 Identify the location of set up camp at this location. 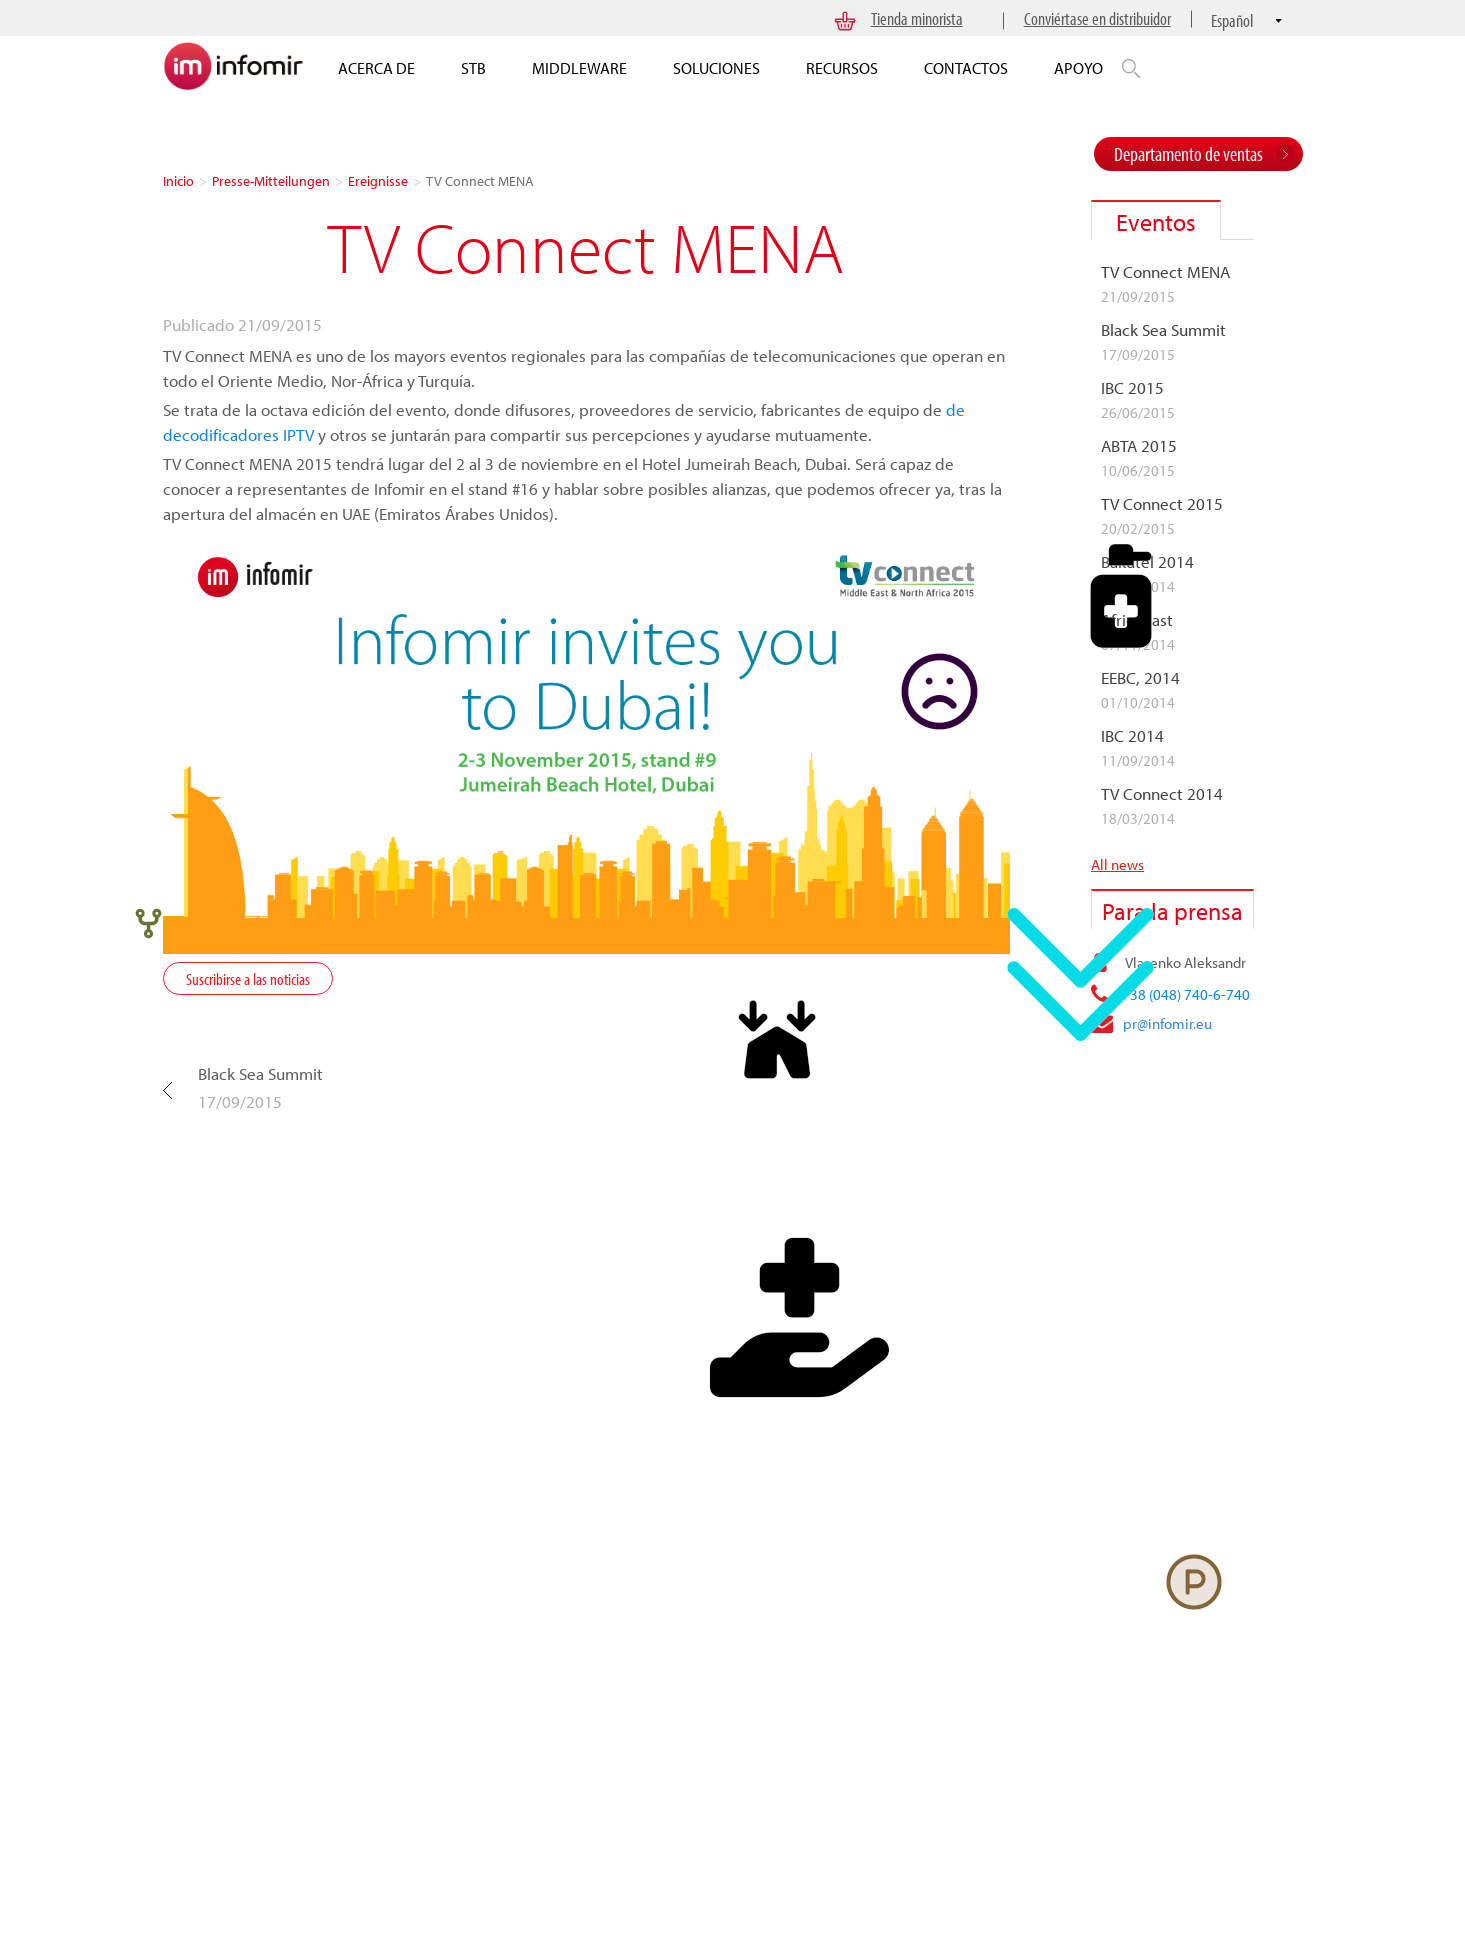
(777, 1040).